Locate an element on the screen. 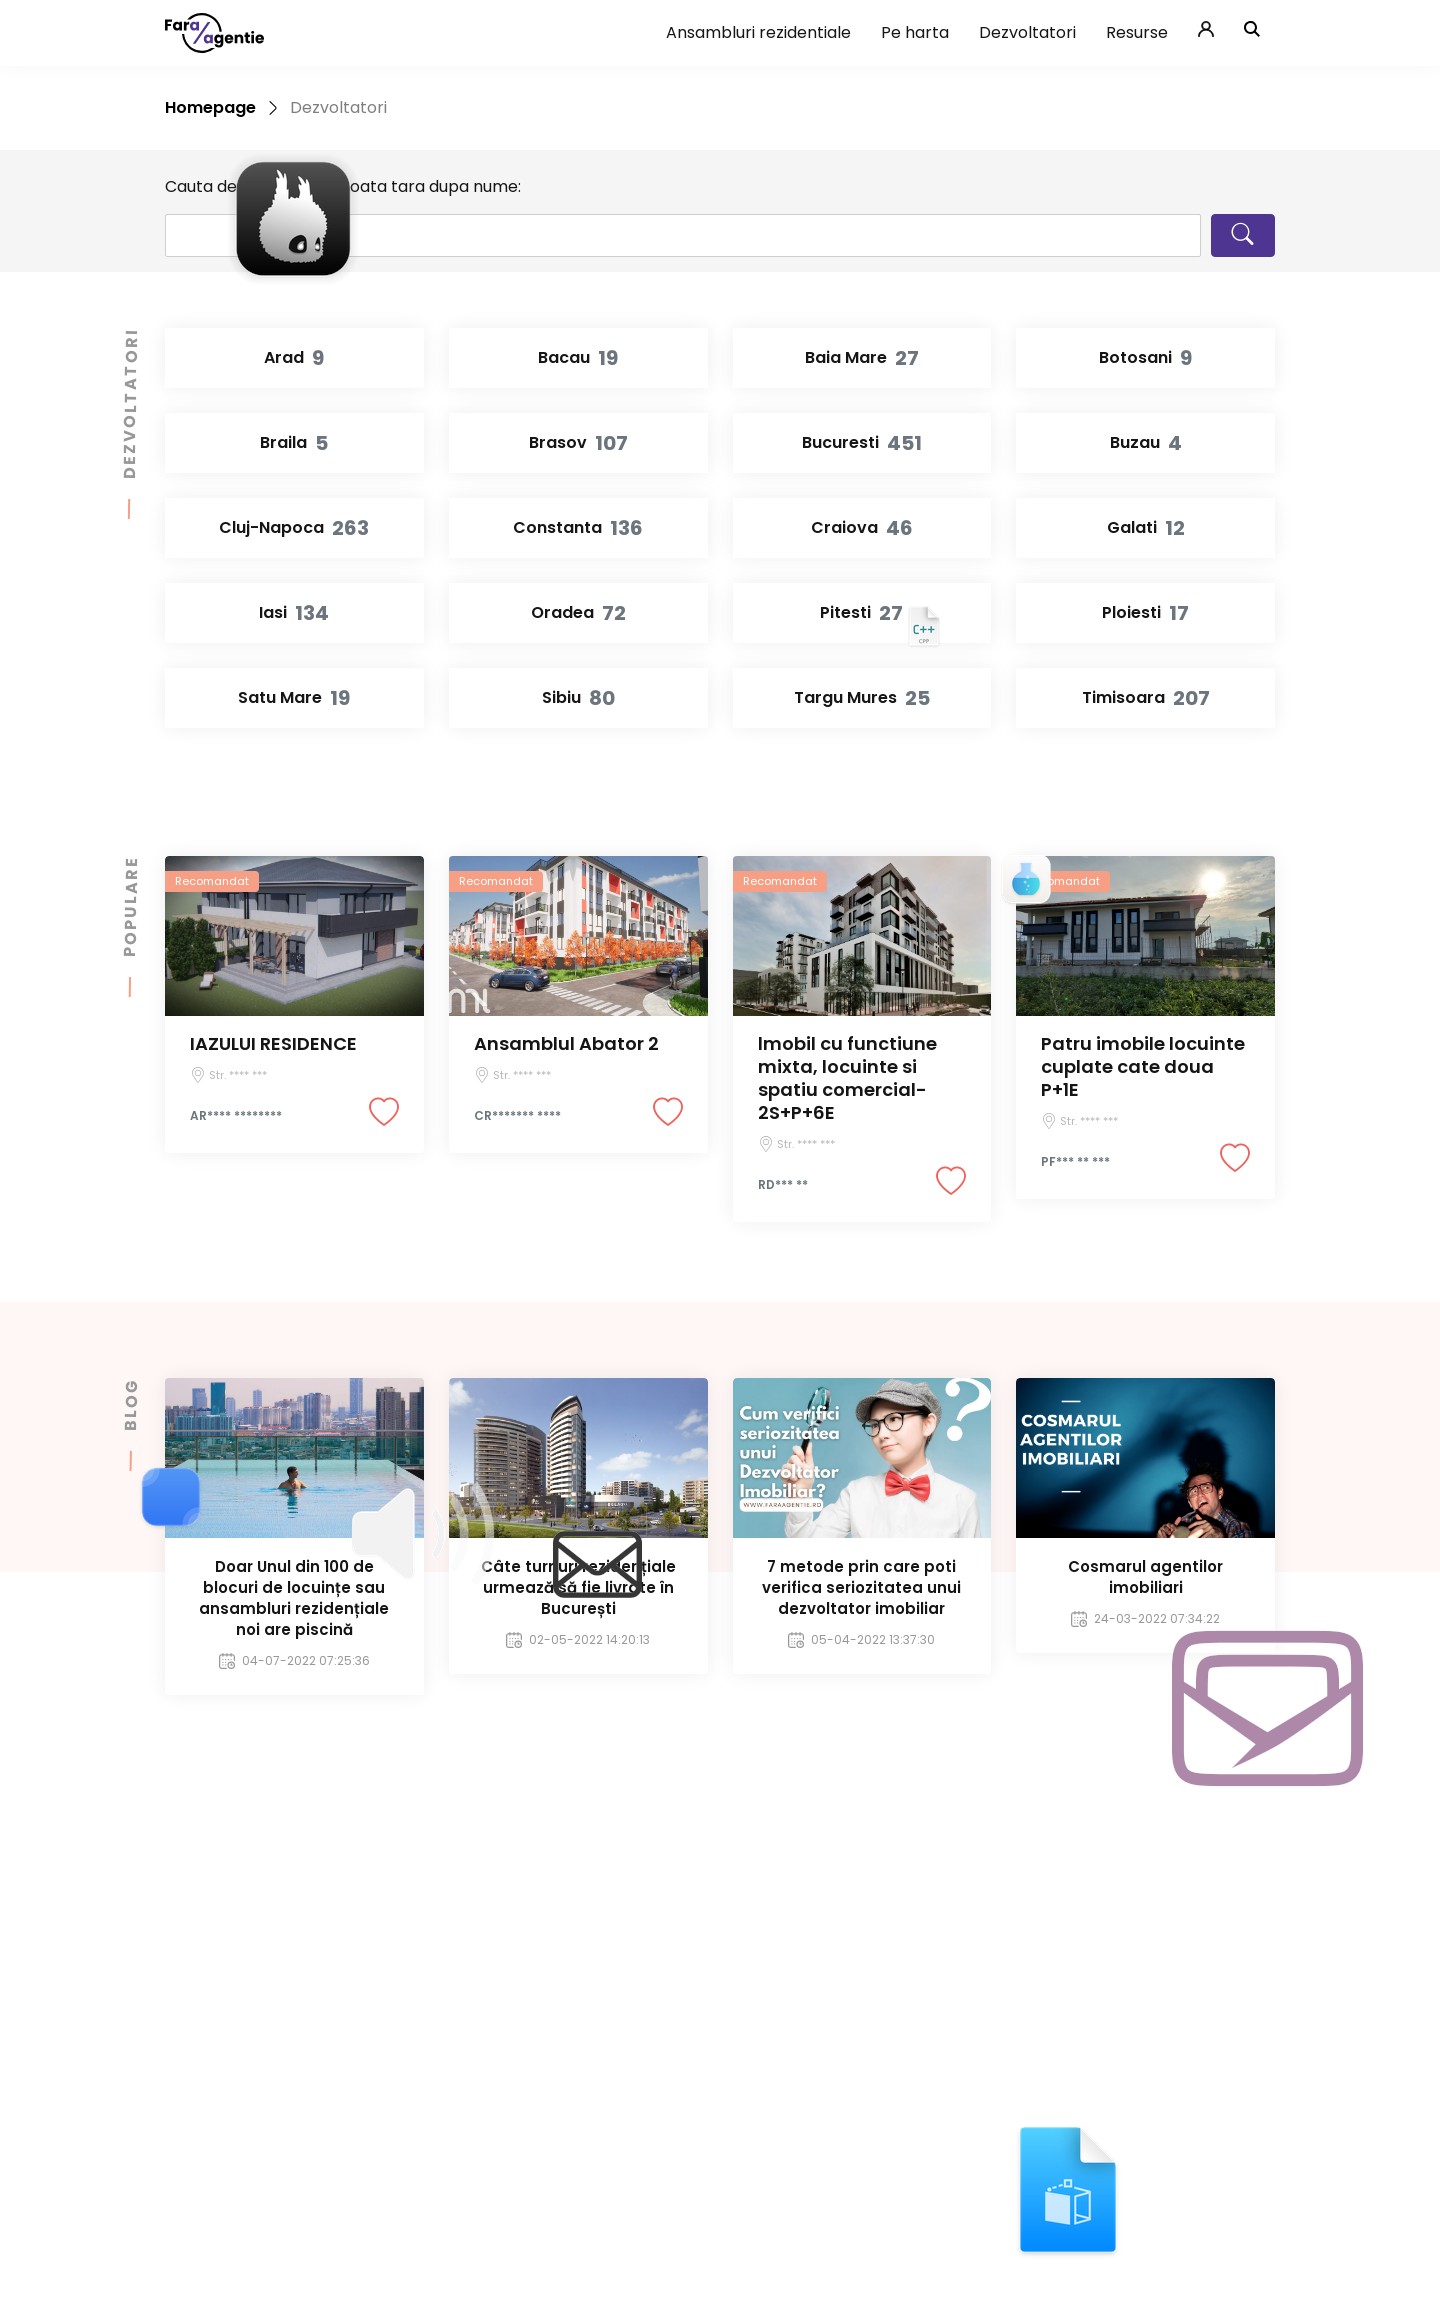 The width and height of the screenshot is (1440, 2307). open fluid app for creating site-specific browsers is located at coordinates (1026, 879).